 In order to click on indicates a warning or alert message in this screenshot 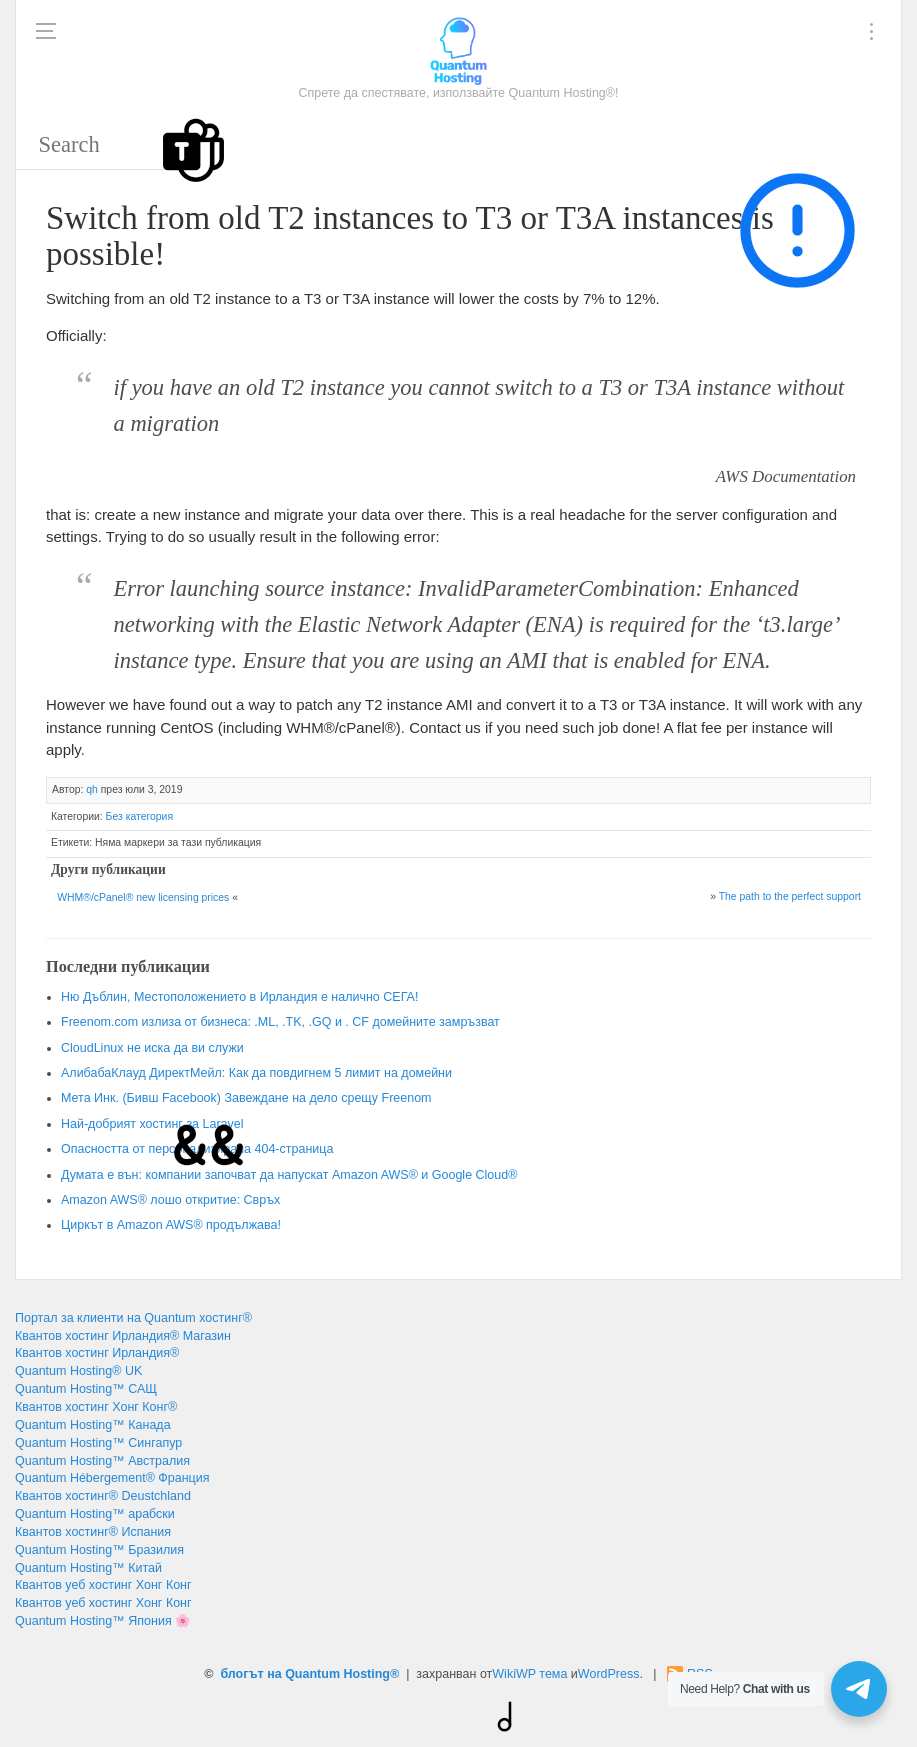, I will do `click(797, 230)`.